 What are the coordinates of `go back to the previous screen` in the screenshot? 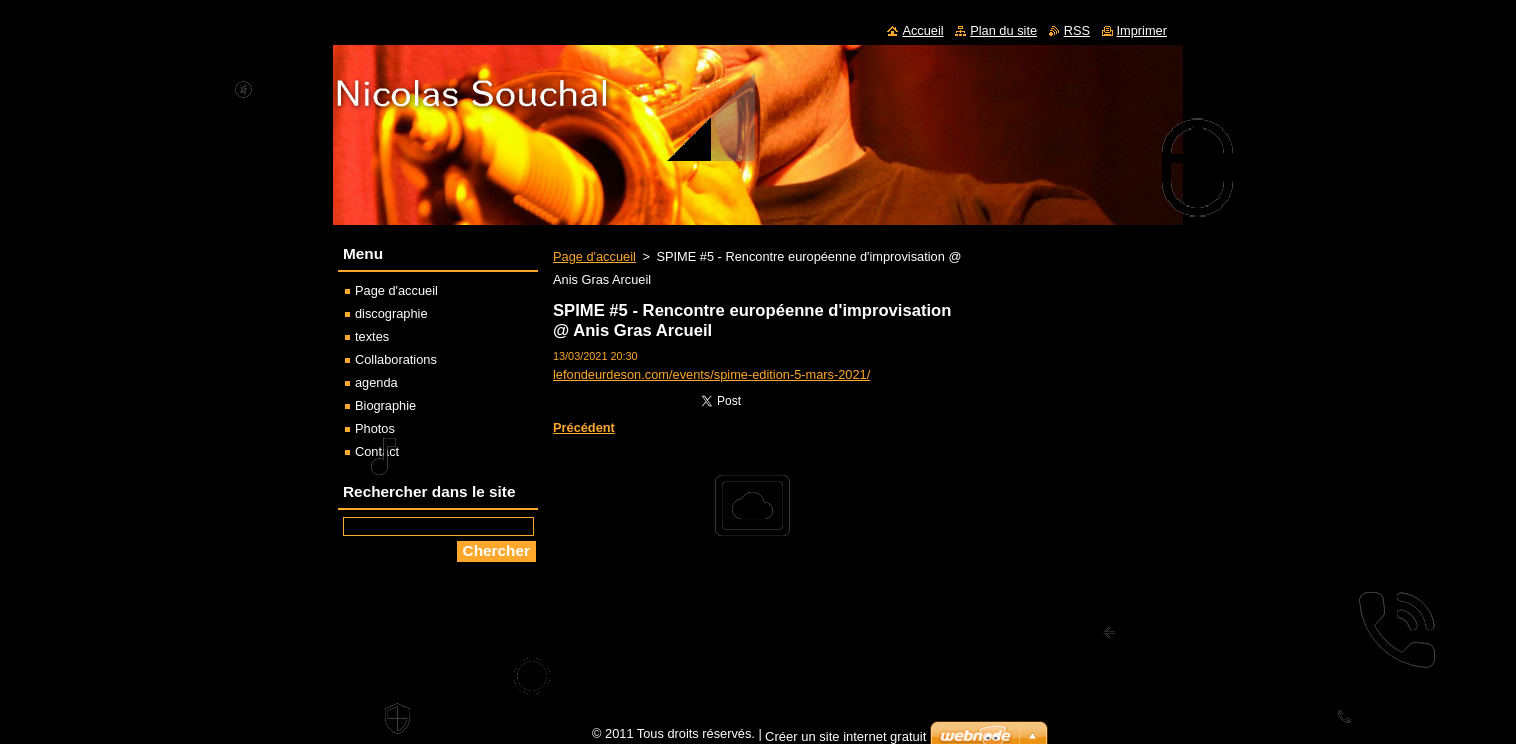 It's located at (1109, 632).